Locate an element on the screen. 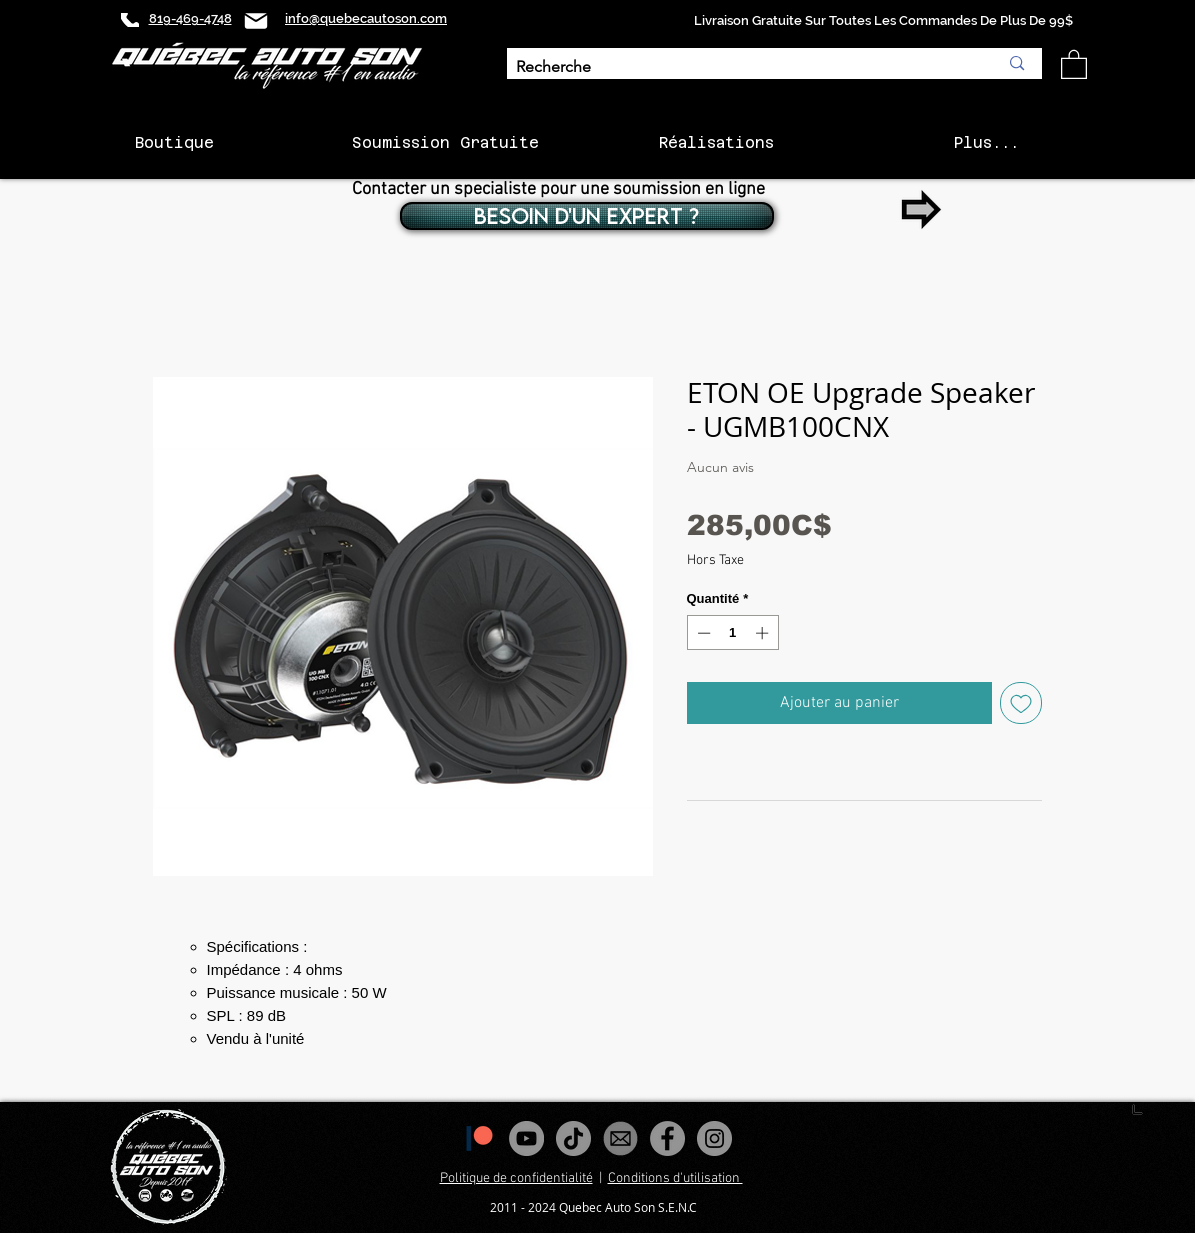 The image size is (1195, 1233). navigate to the bottom-left corner is located at coordinates (1137, 1109).